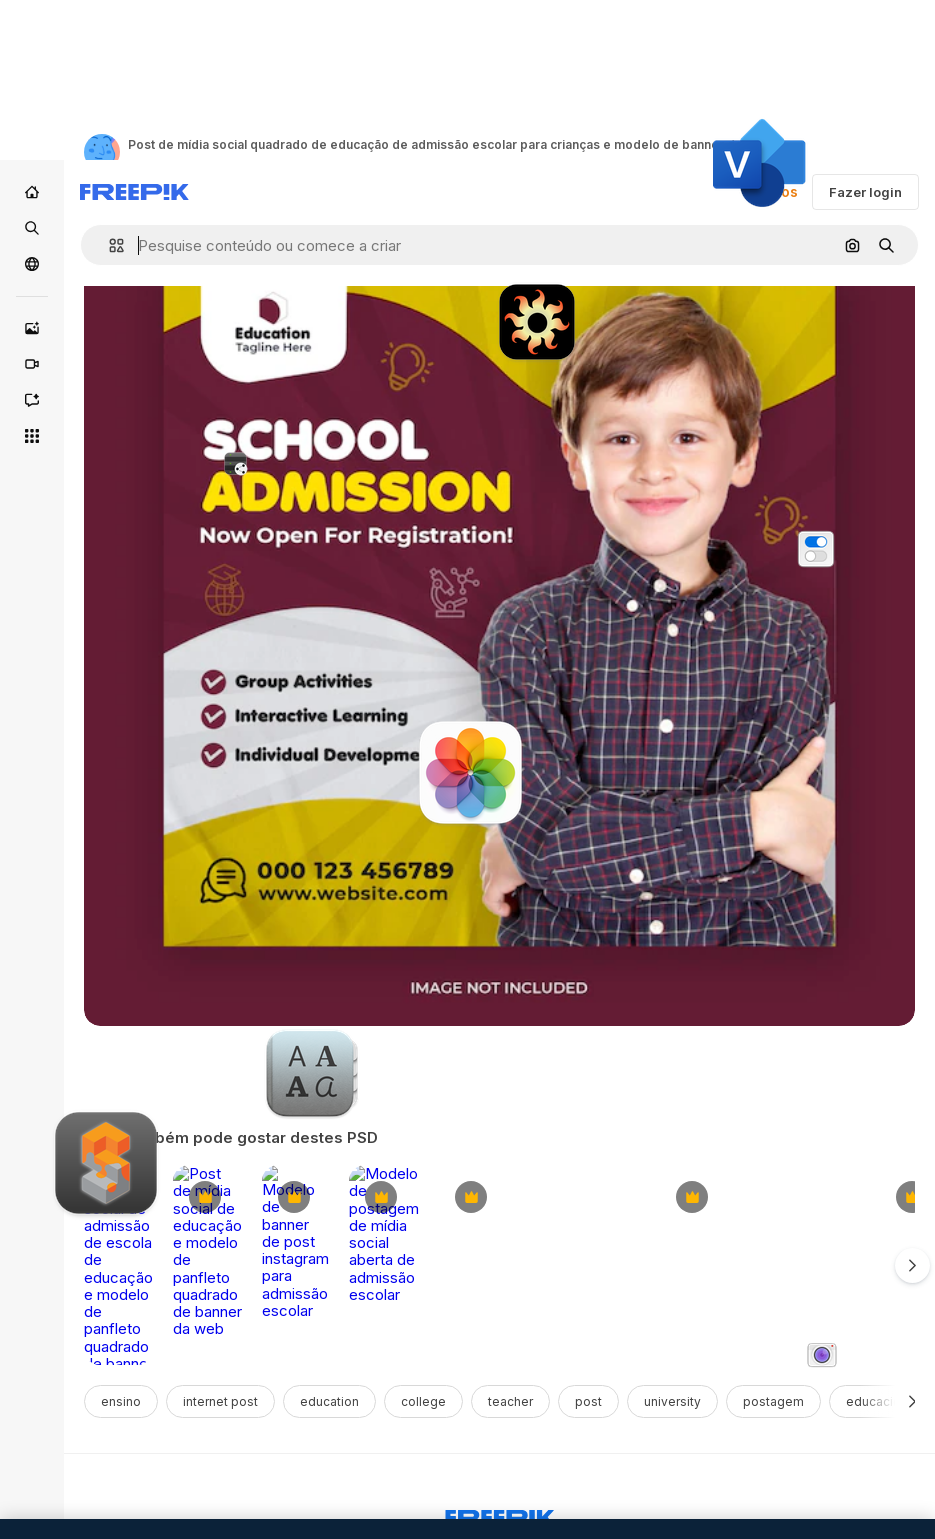  Describe the element at coordinates (816, 549) in the screenshot. I see `open system settings or preferences` at that location.